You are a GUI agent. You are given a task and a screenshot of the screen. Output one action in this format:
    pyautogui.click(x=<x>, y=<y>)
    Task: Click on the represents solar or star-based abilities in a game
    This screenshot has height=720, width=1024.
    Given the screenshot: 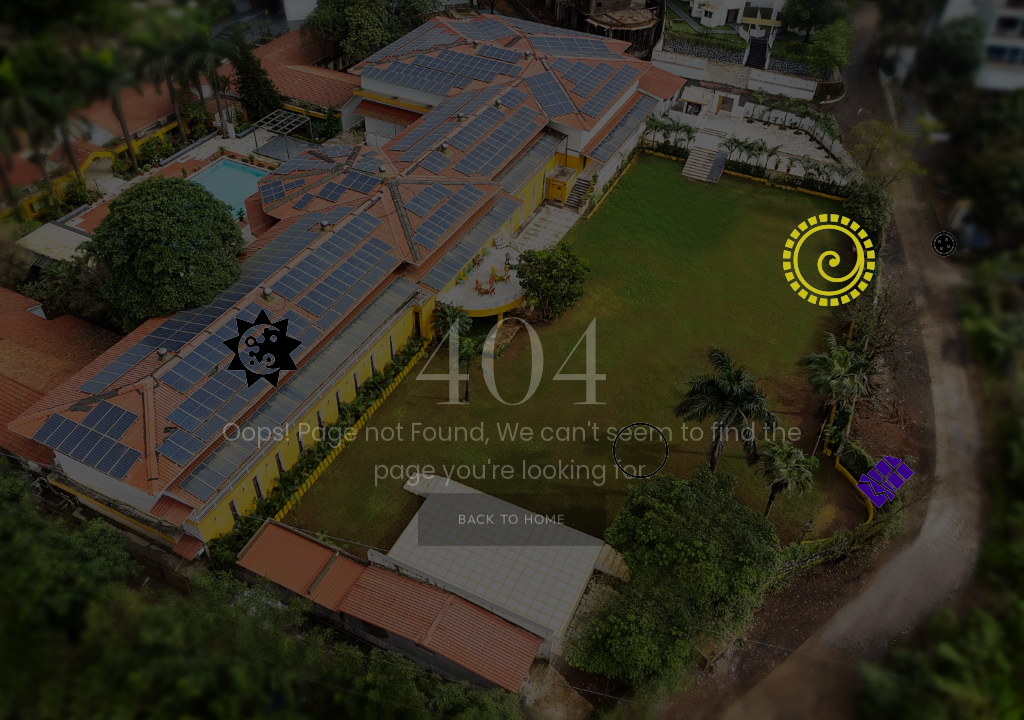 What is the action you would take?
    pyautogui.click(x=262, y=348)
    